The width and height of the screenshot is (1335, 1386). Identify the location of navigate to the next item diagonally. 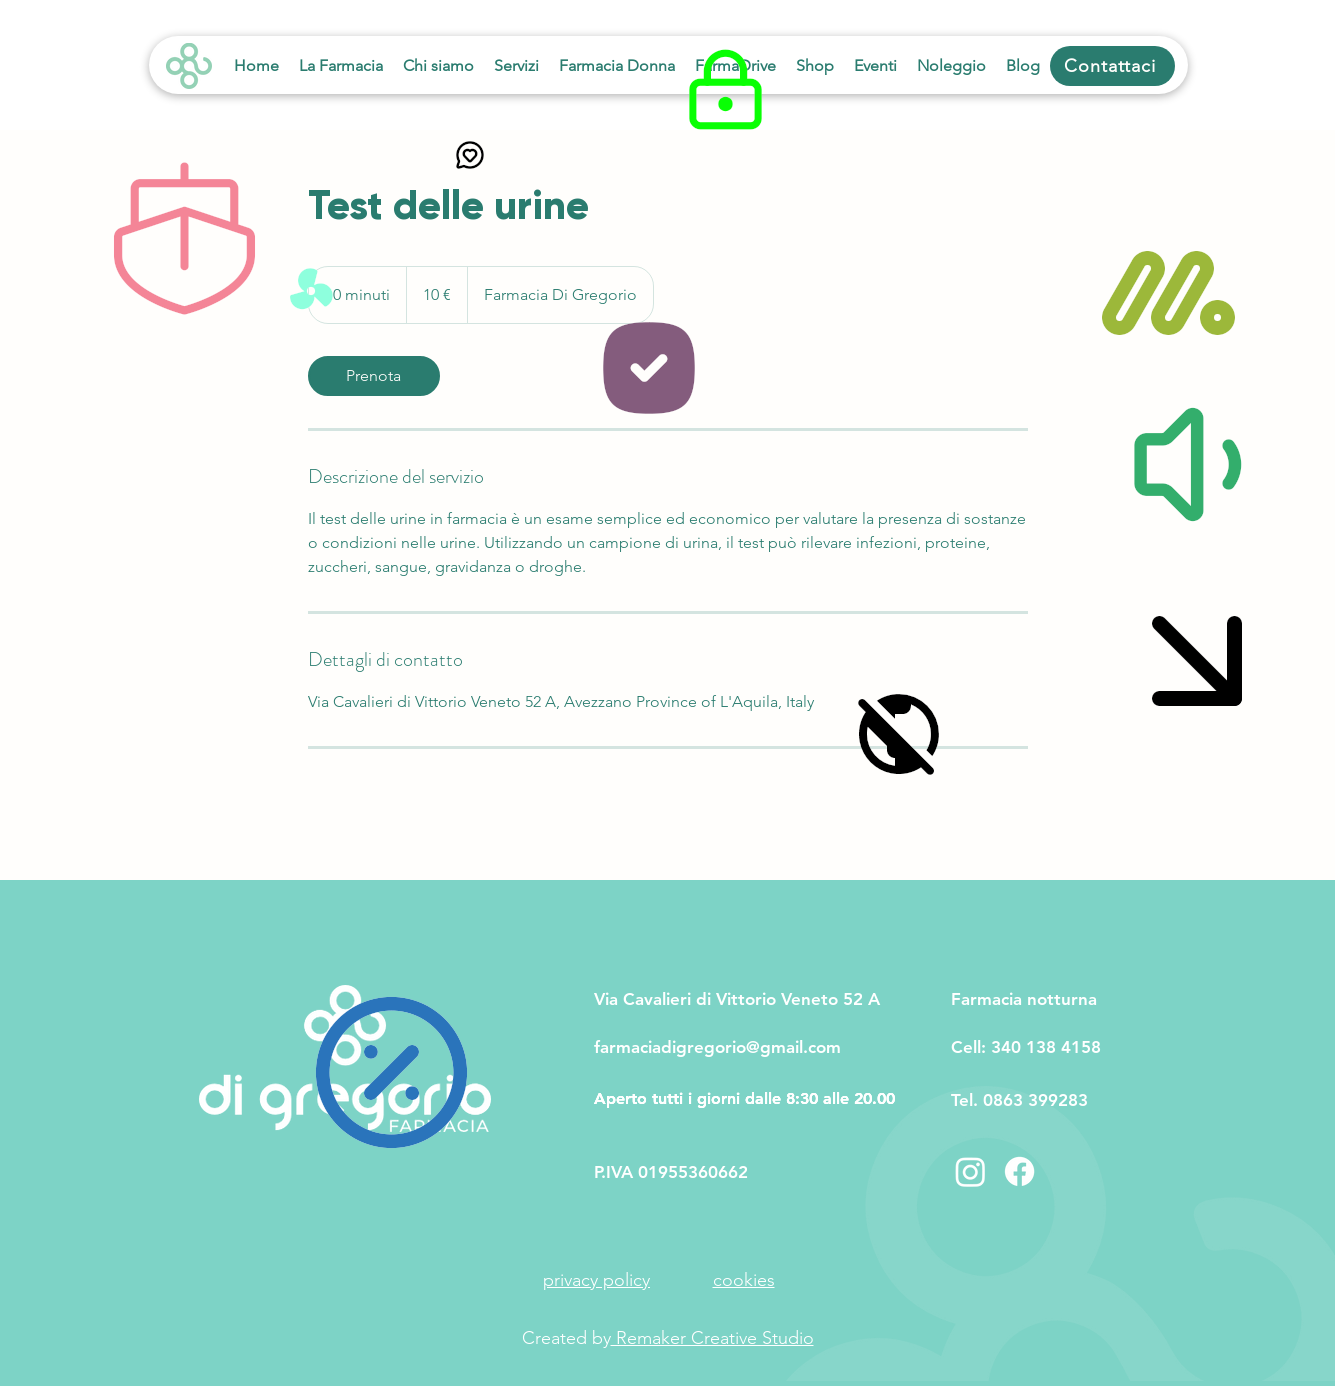
(1197, 661).